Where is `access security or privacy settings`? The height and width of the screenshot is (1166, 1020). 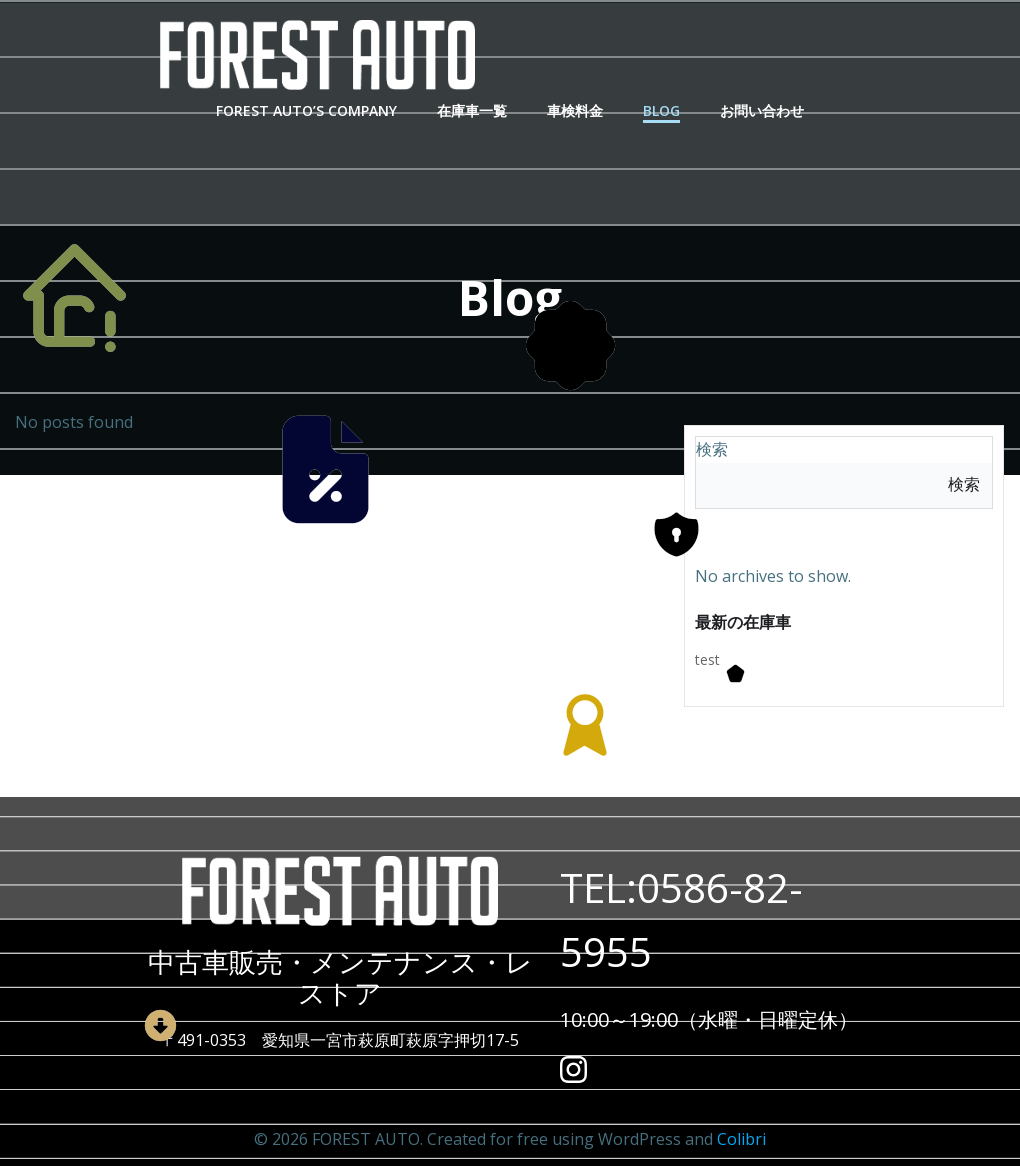 access security or privacy settings is located at coordinates (676, 534).